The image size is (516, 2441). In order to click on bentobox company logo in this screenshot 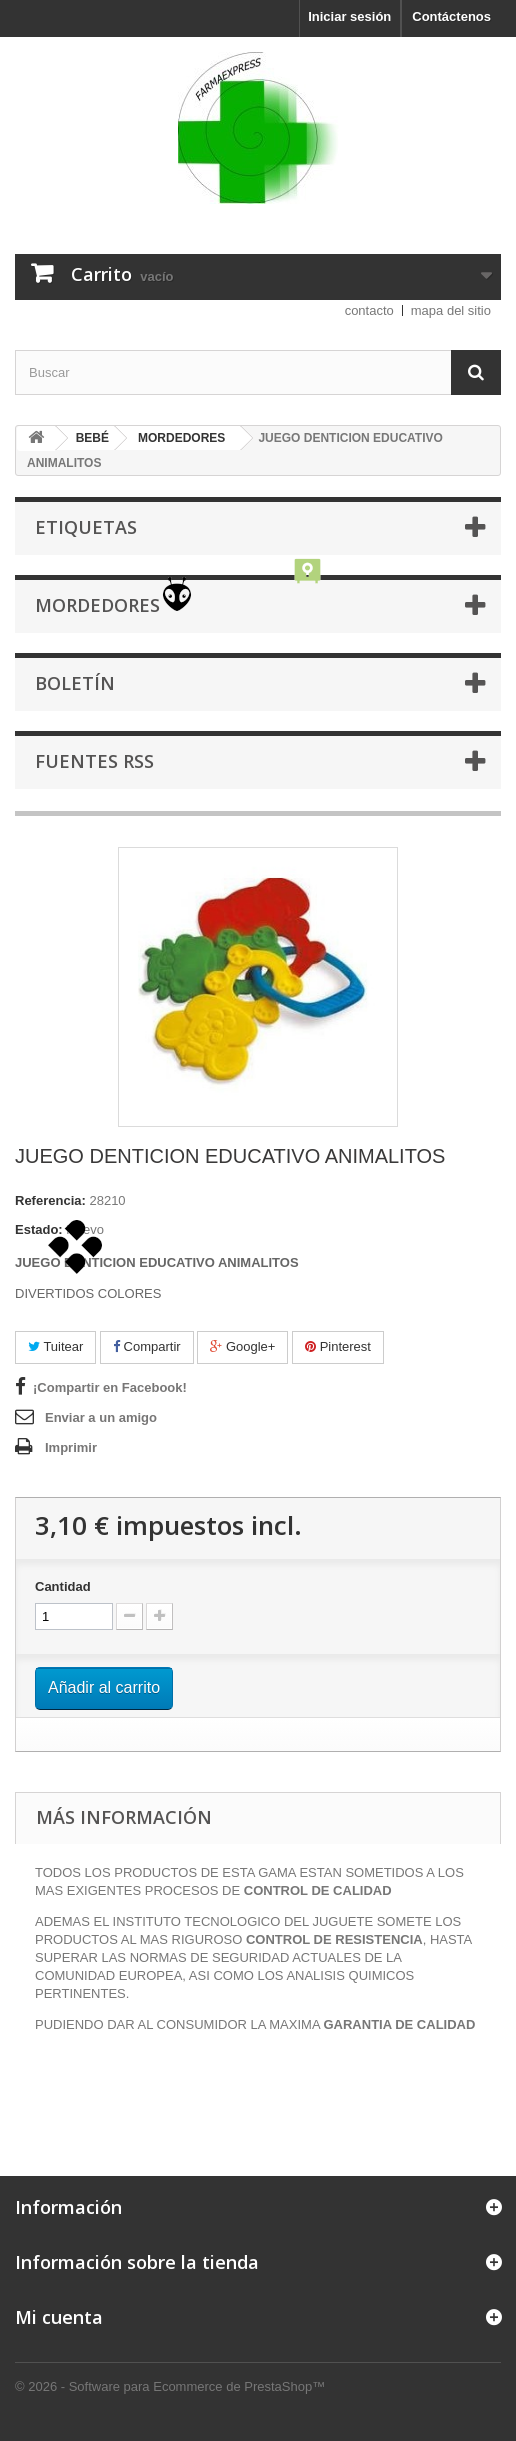, I will do `click(75, 1247)`.